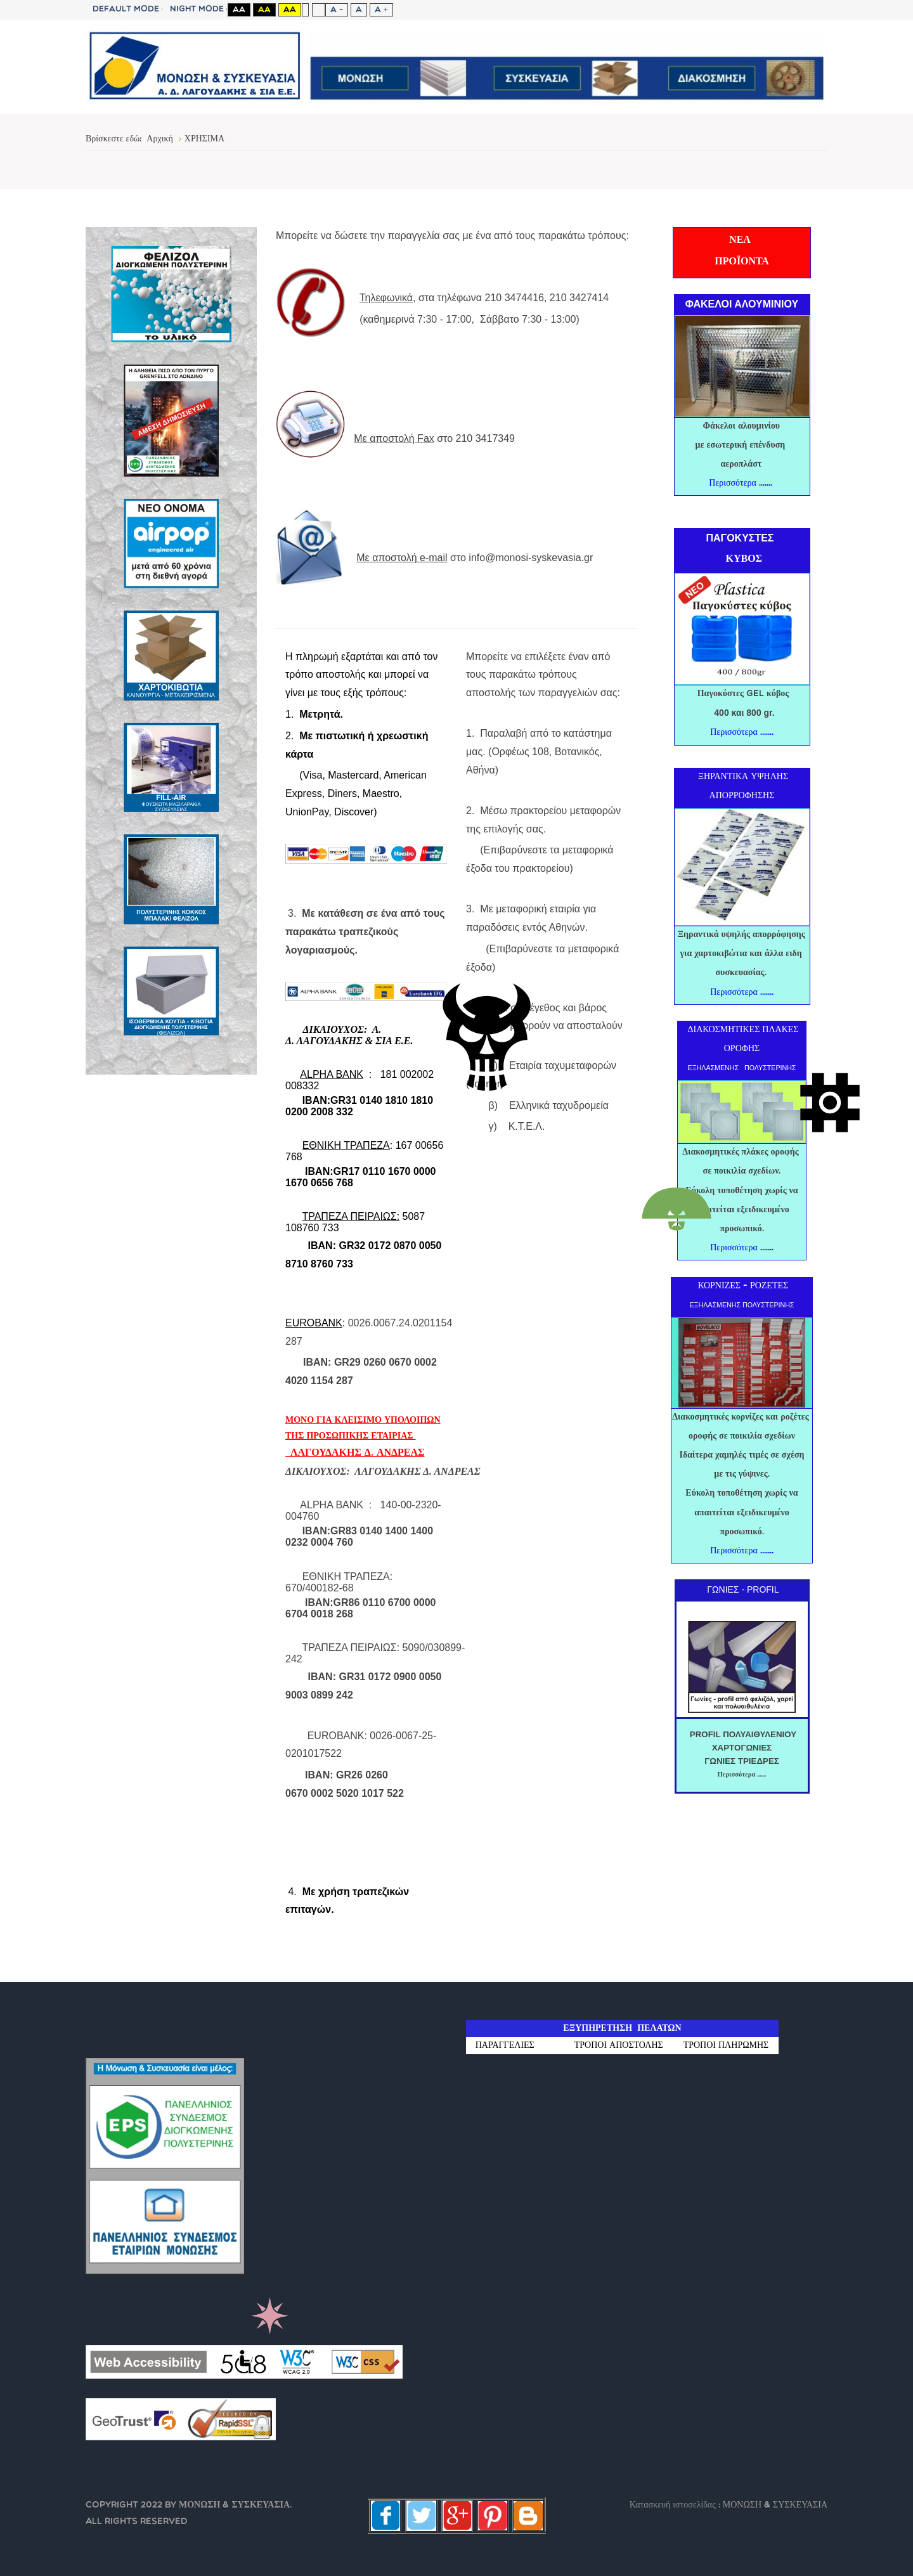 The image size is (913, 2576). Describe the element at coordinates (830, 1103) in the screenshot. I see `settings or configuration menu` at that location.